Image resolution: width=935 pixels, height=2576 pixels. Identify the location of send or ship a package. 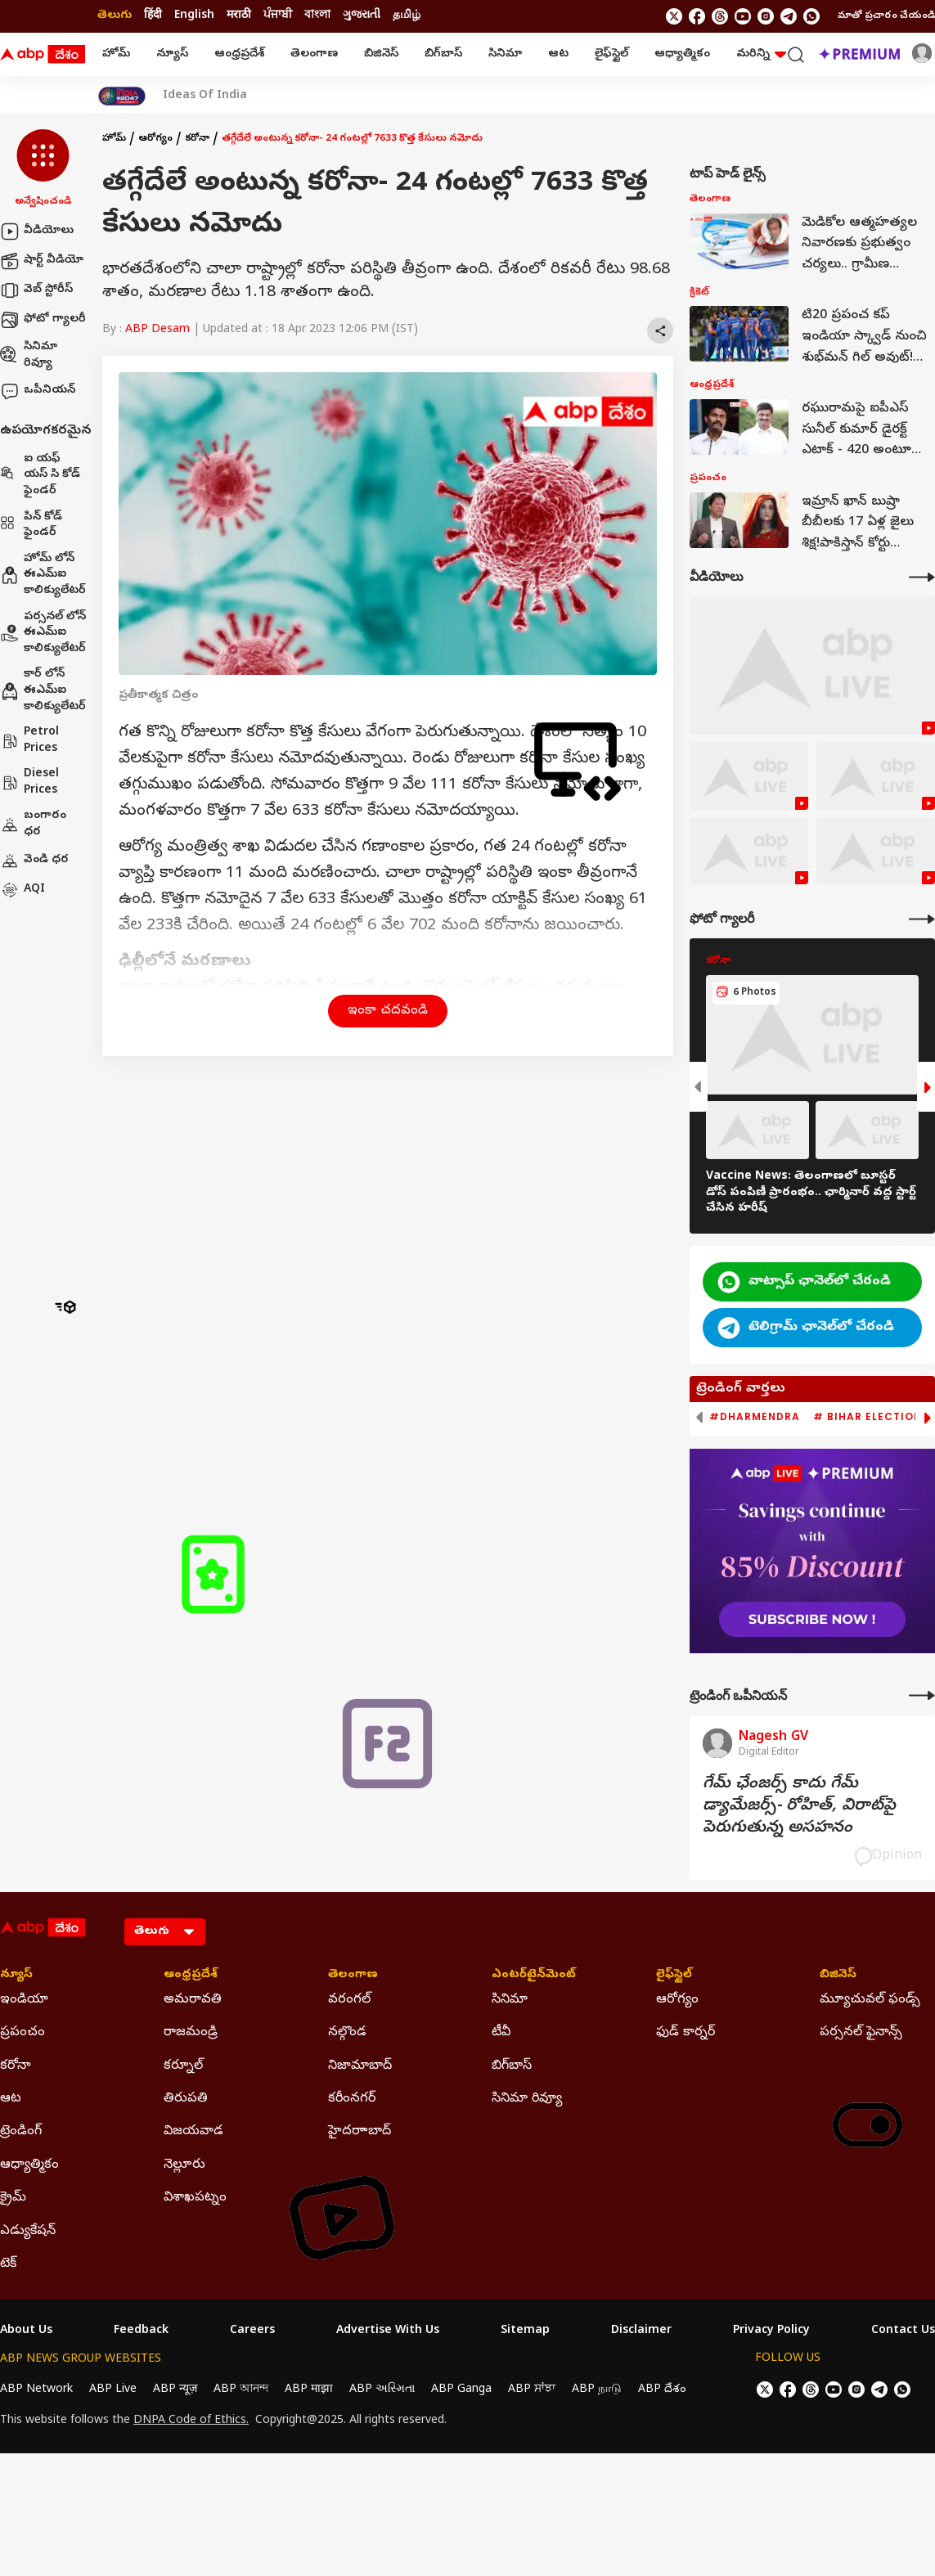
(65, 1306).